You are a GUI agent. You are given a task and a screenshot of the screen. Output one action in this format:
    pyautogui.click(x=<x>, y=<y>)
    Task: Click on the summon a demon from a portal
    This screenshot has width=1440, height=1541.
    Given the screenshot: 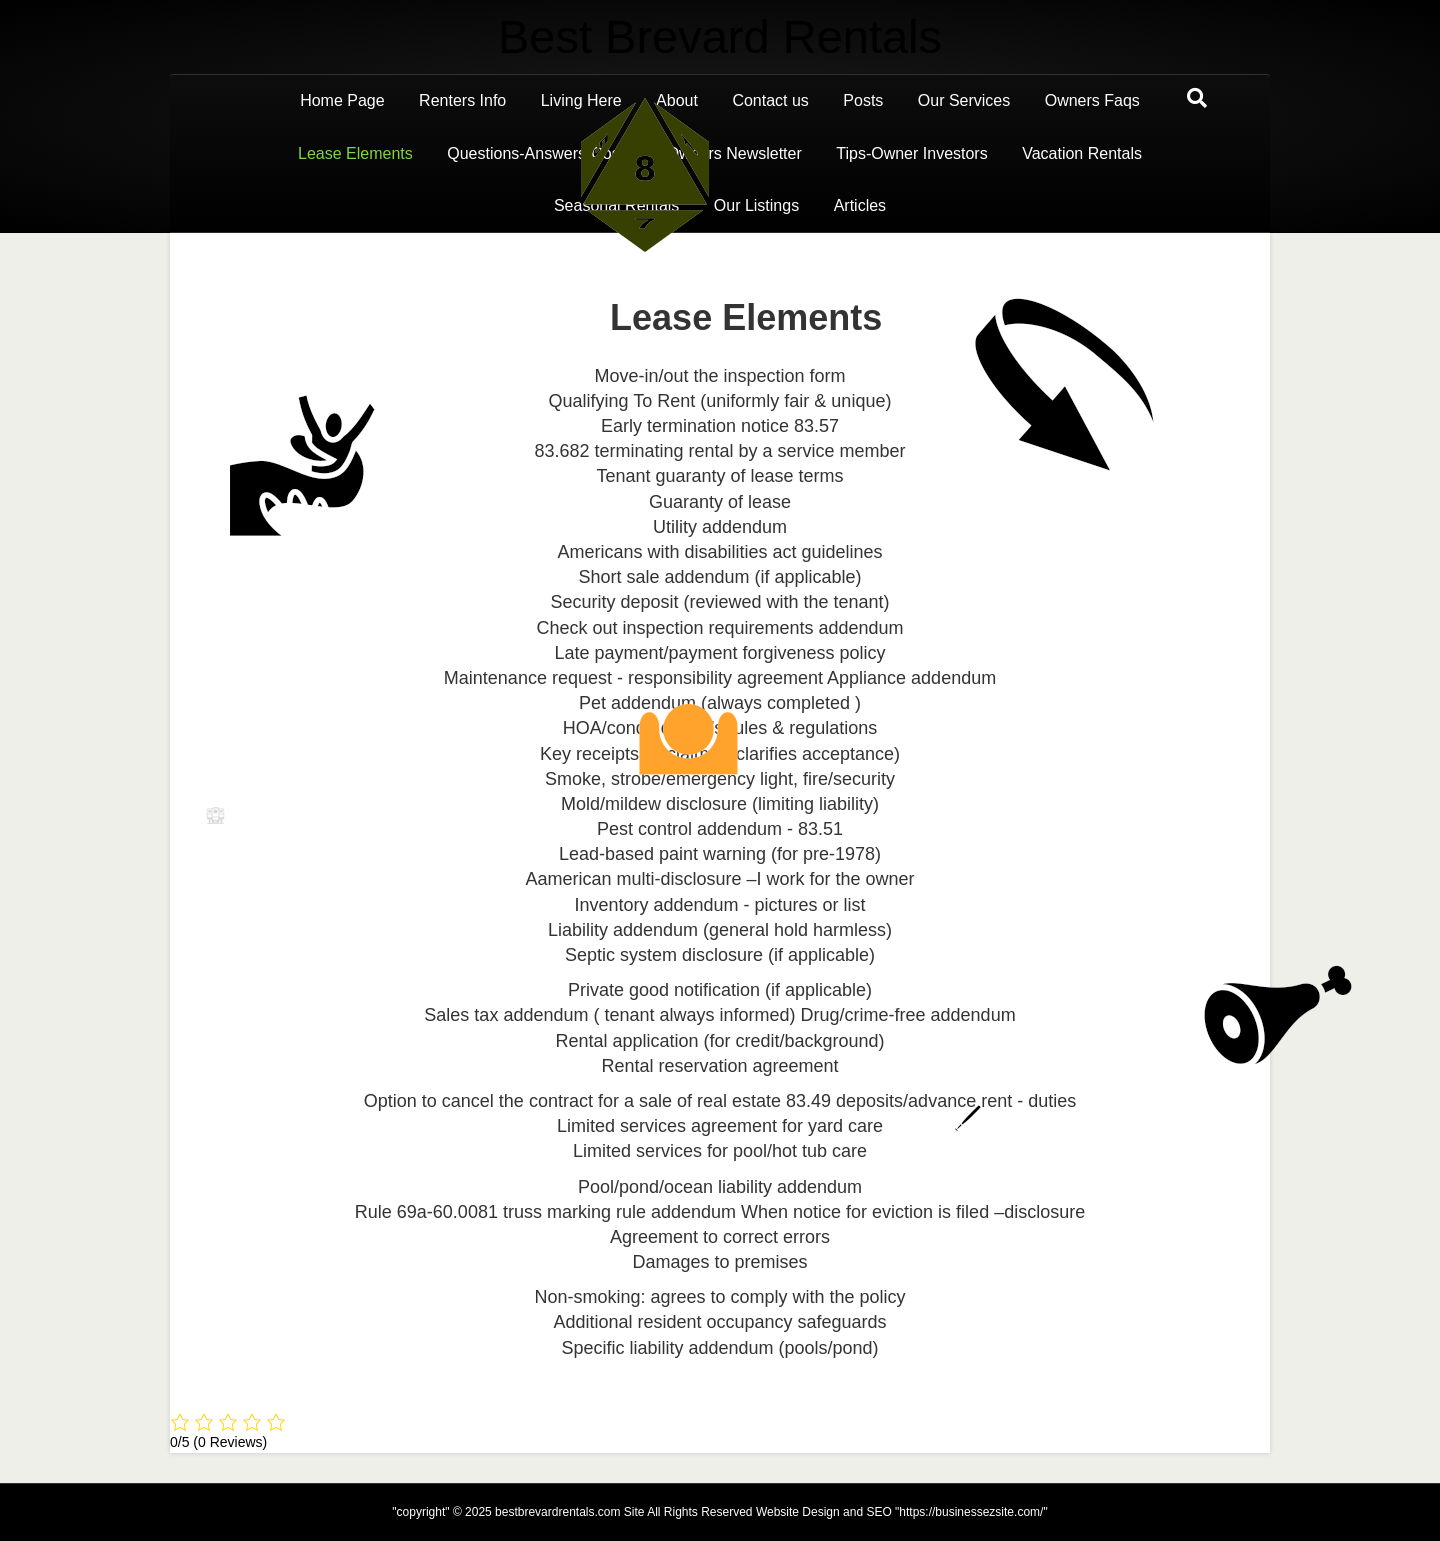 What is the action you would take?
    pyautogui.click(x=302, y=463)
    